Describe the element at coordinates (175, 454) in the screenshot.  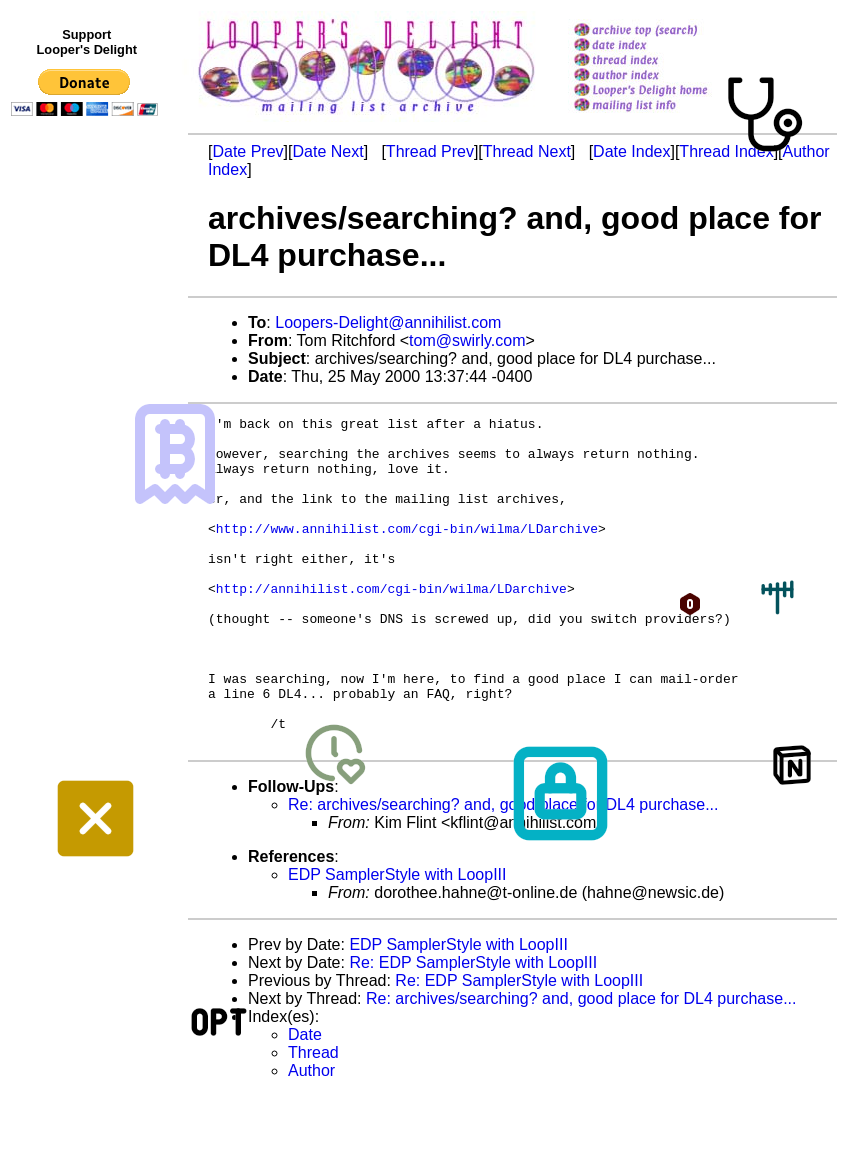
I see `view bitcoin transaction receipt` at that location.